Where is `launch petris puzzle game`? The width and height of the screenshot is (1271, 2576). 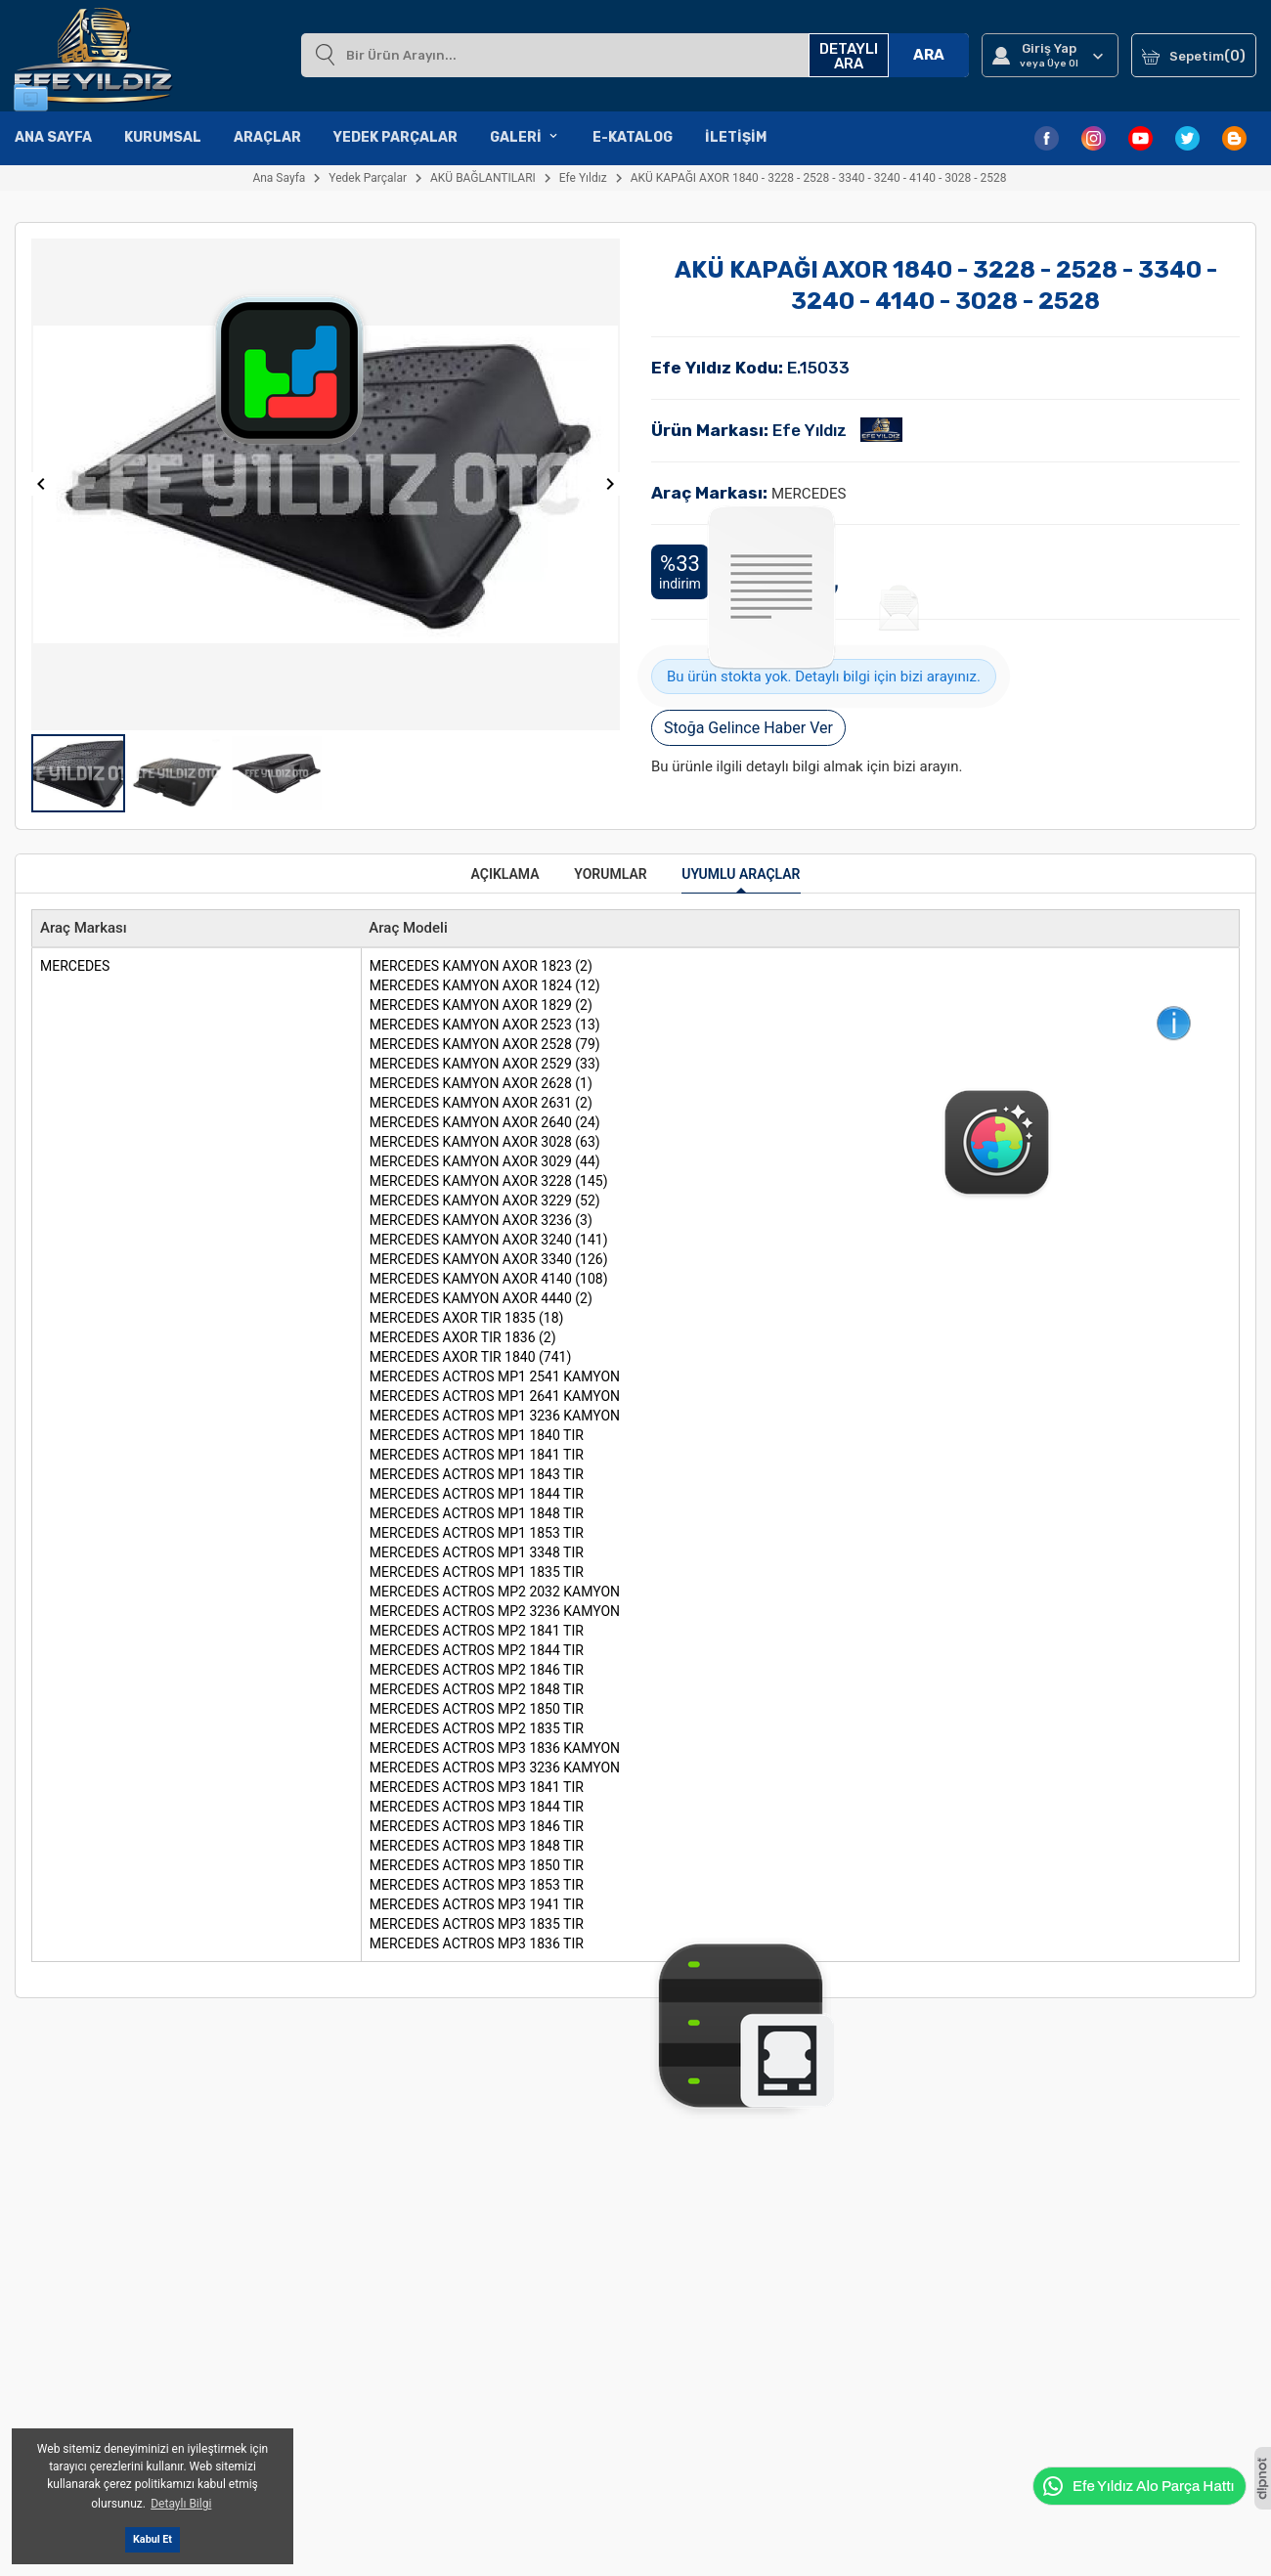
launch petris puzzle game is located at coordinates (289, 371).